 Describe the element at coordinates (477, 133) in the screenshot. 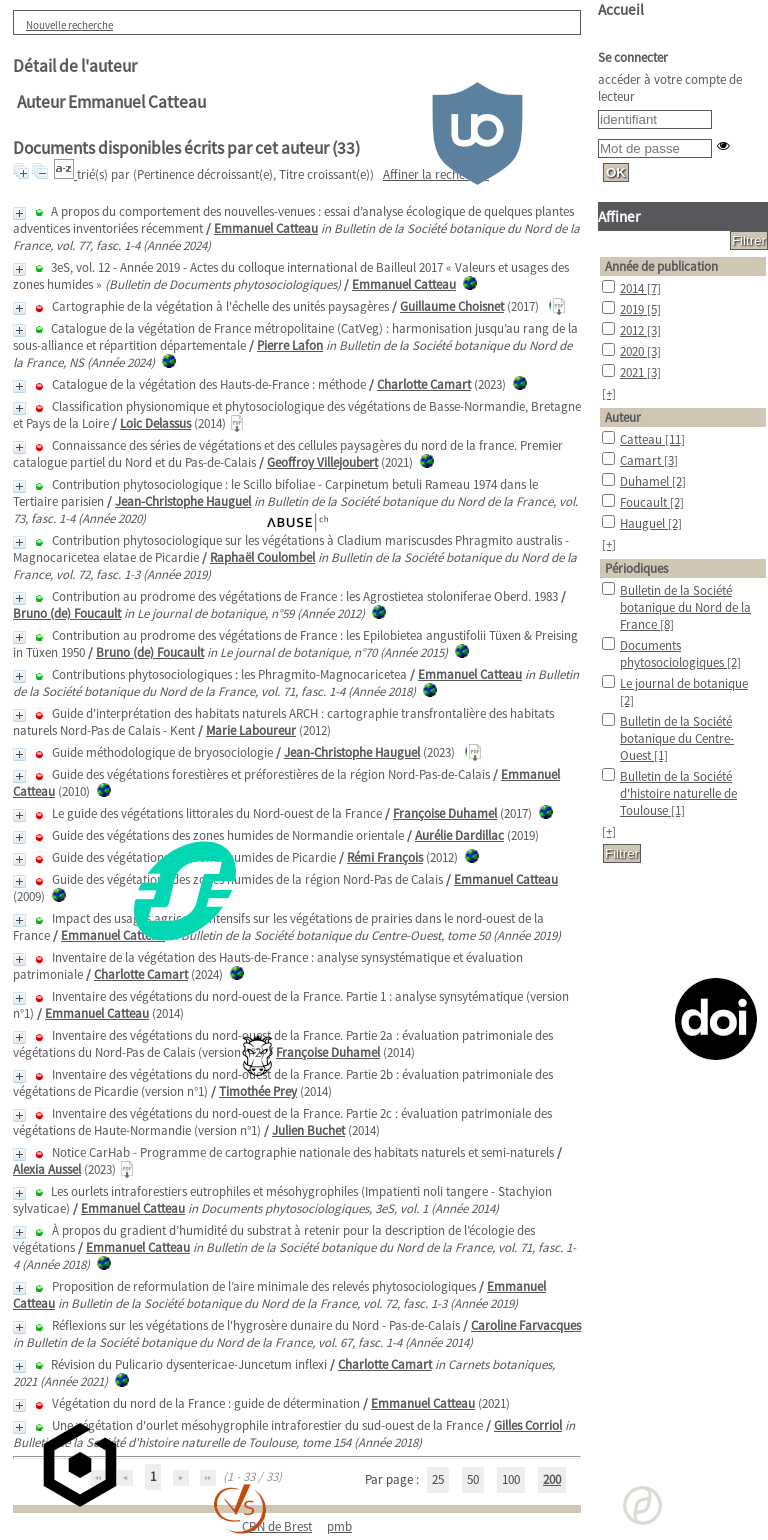

I see `uBlock Origin browser extension logo` at that location.